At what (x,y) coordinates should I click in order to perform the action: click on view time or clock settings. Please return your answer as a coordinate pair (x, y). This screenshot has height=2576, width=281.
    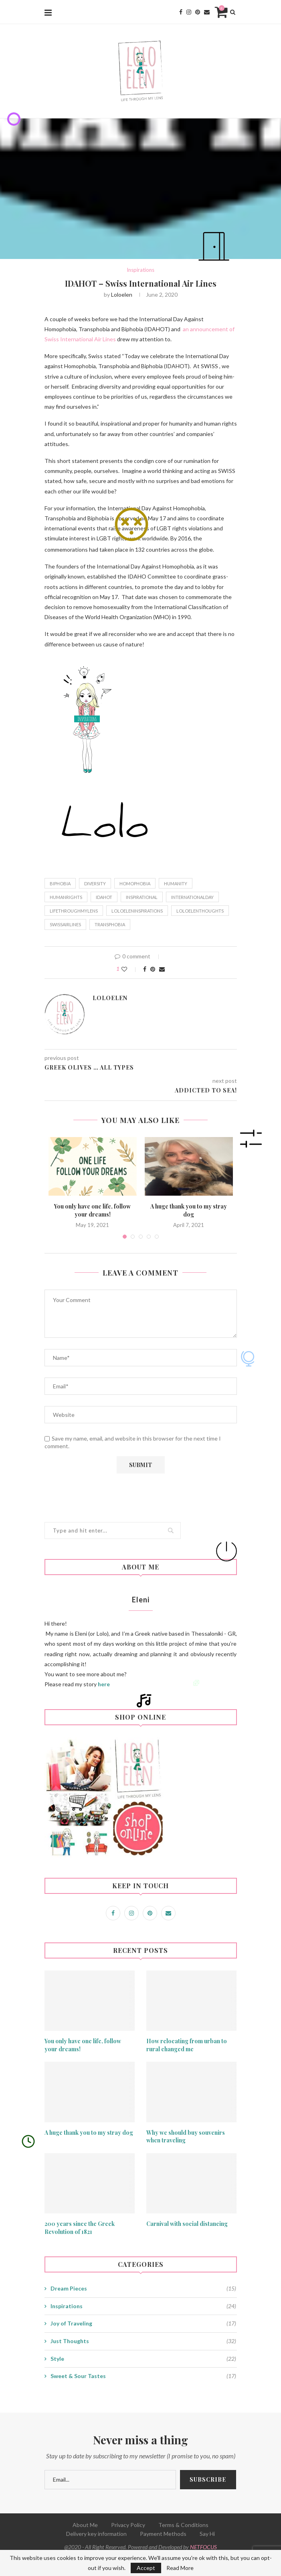
    Looking at the image, I should click on (28, 2141).